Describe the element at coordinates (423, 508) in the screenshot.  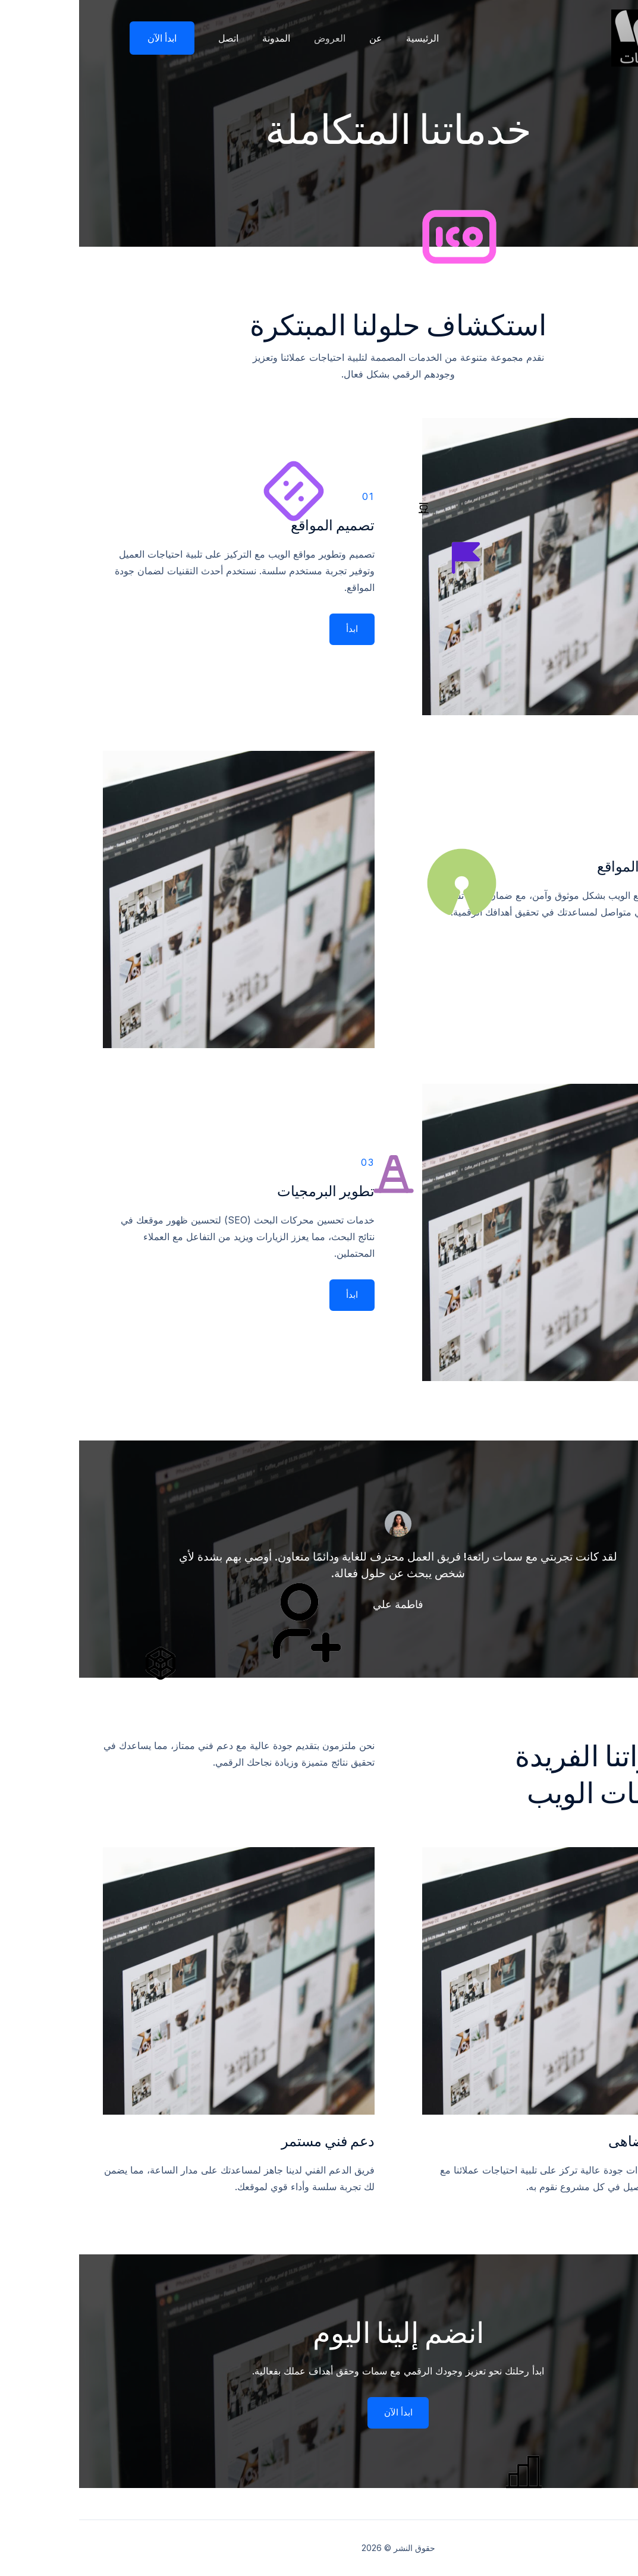
I see `open Douban app` at that location.